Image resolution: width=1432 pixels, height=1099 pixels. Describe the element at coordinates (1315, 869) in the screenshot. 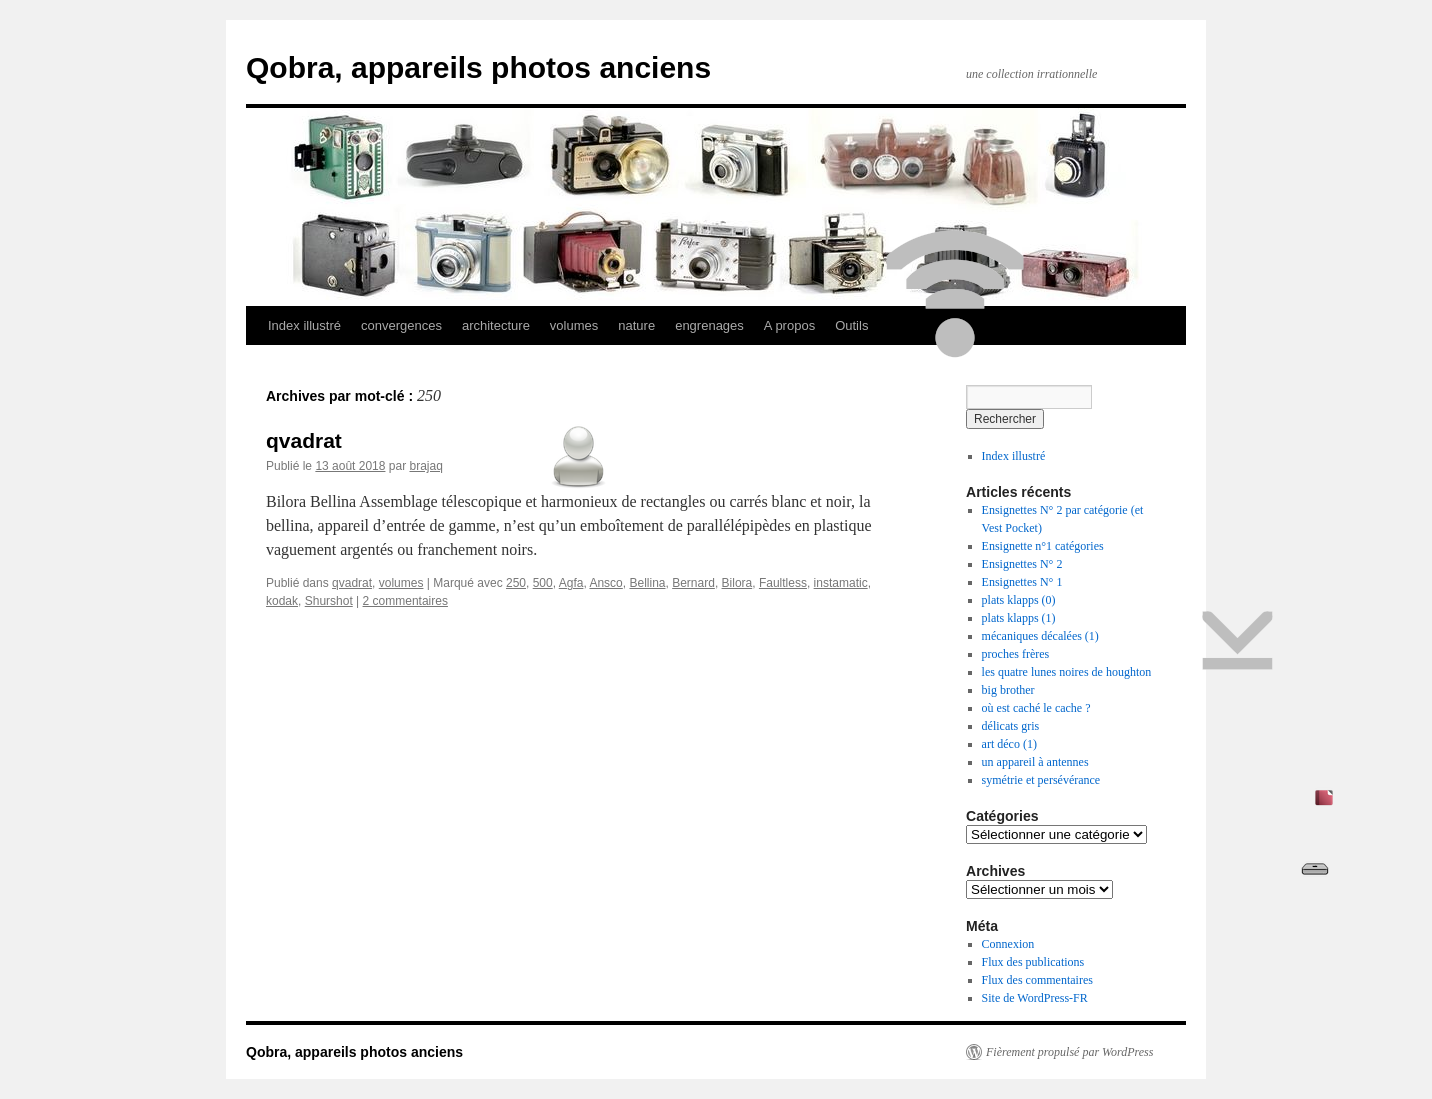

I see `mac mini device in finder sidebar` at that location.